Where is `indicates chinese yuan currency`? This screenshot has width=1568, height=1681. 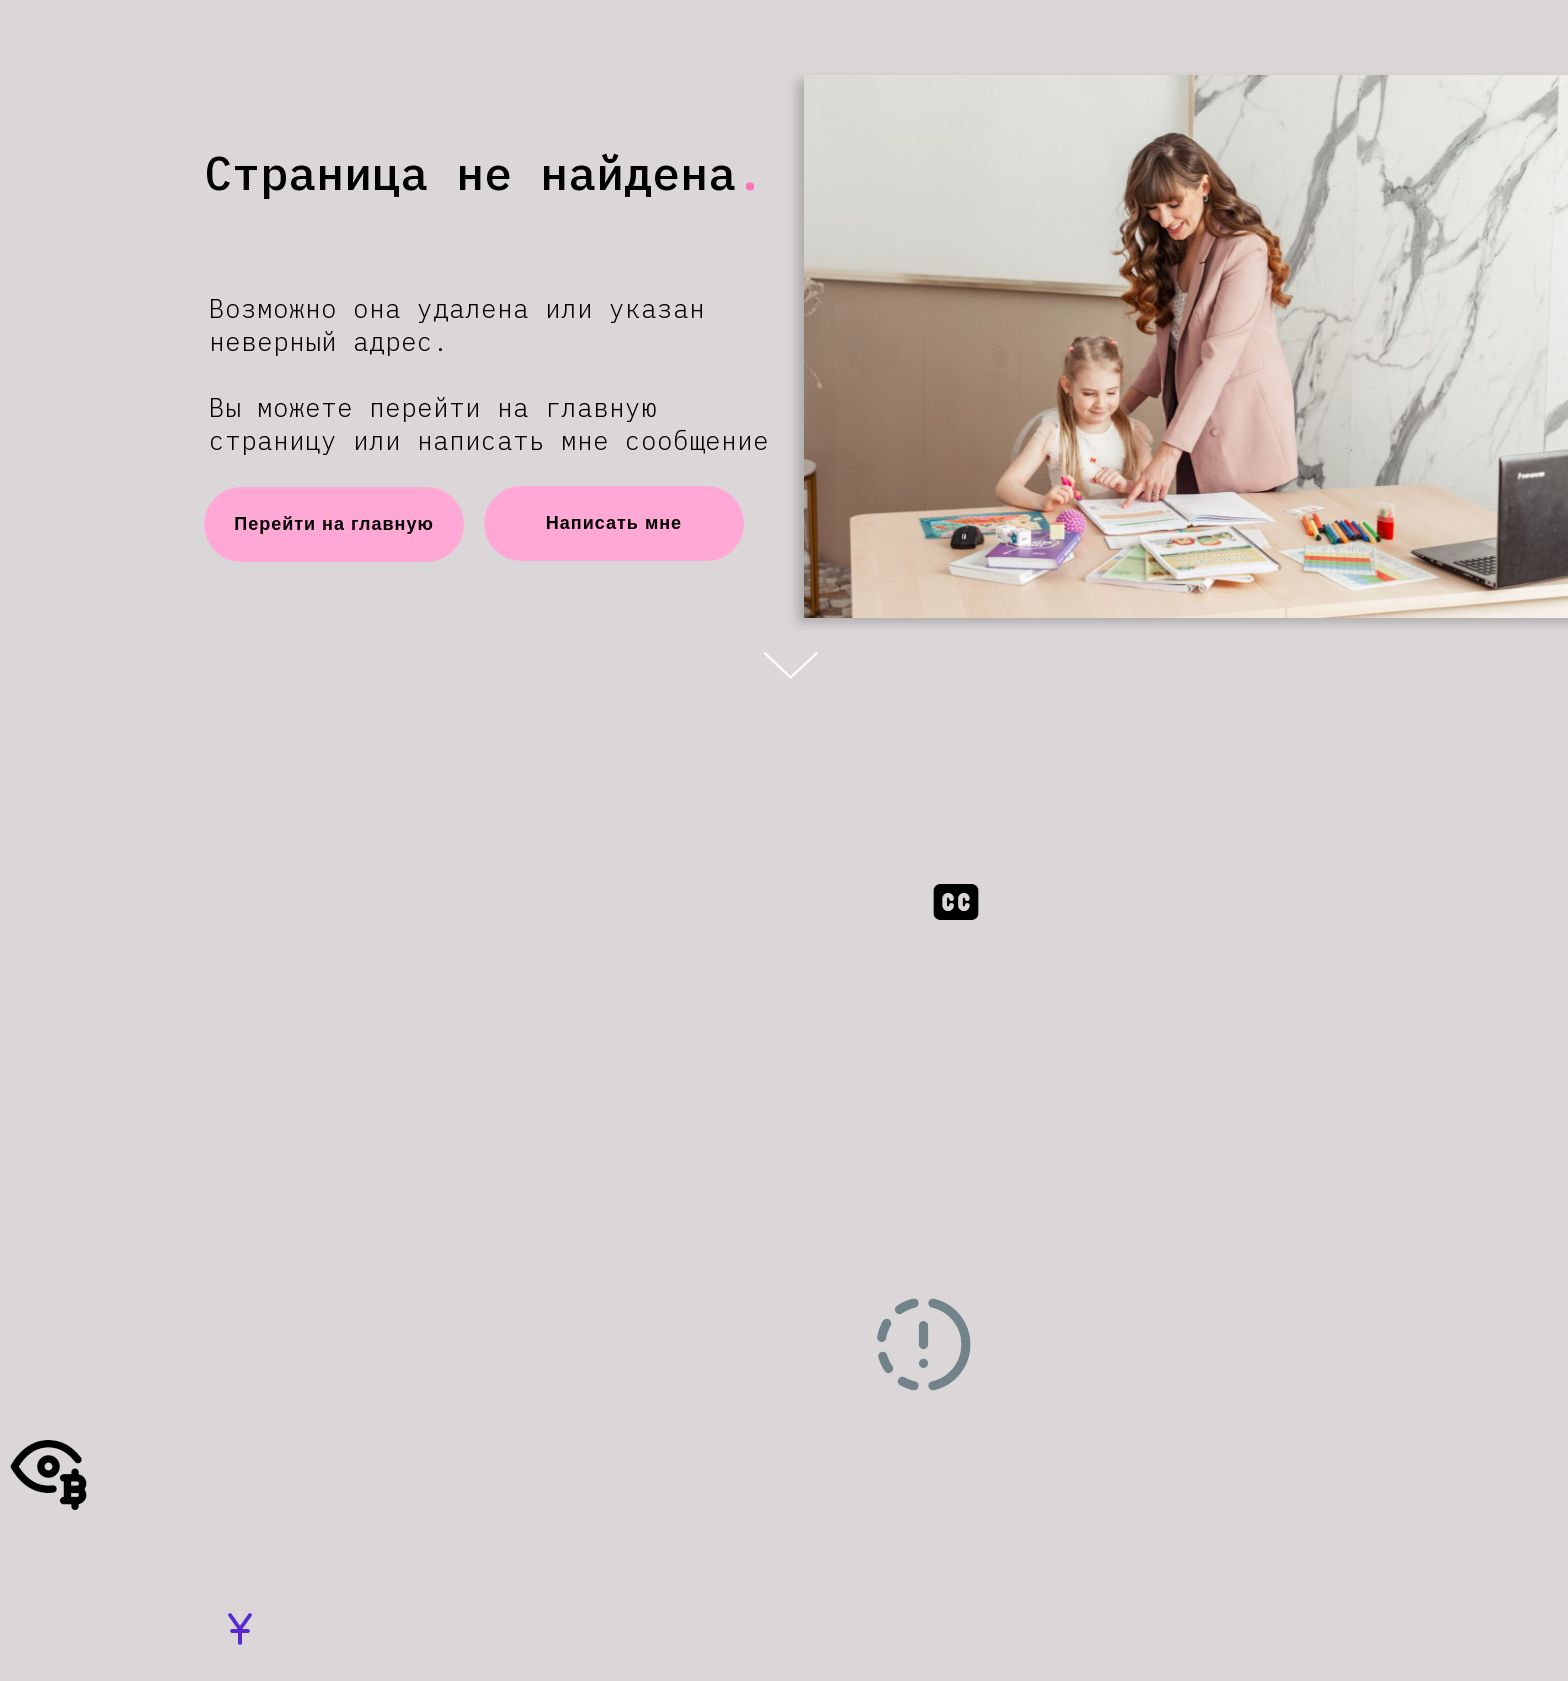 indicates chinese yuan currency is located at coordinates (240, 1629).